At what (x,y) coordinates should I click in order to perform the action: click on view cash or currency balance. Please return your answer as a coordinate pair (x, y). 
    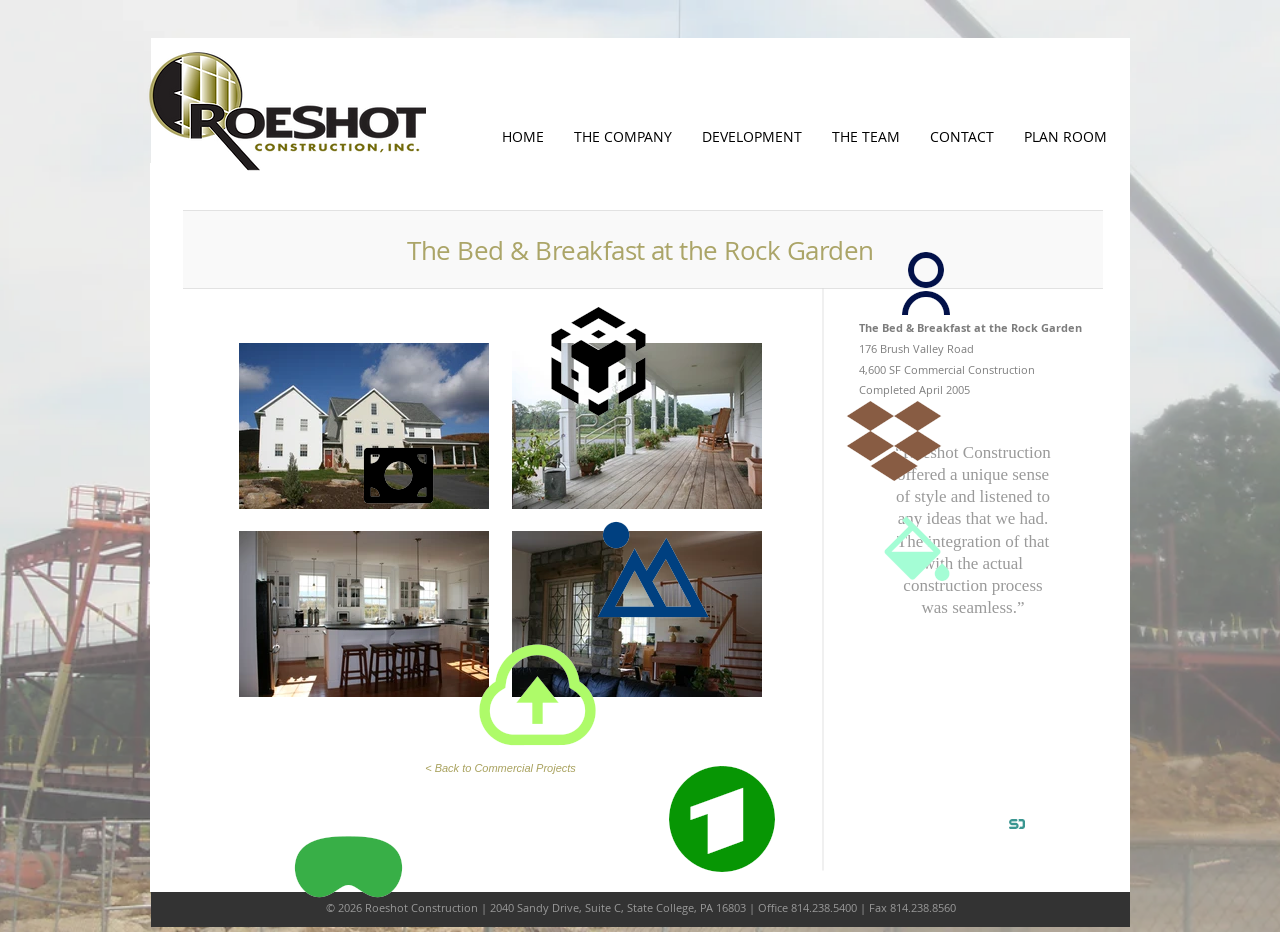
    Looking at the image, I should click on (398, 475).